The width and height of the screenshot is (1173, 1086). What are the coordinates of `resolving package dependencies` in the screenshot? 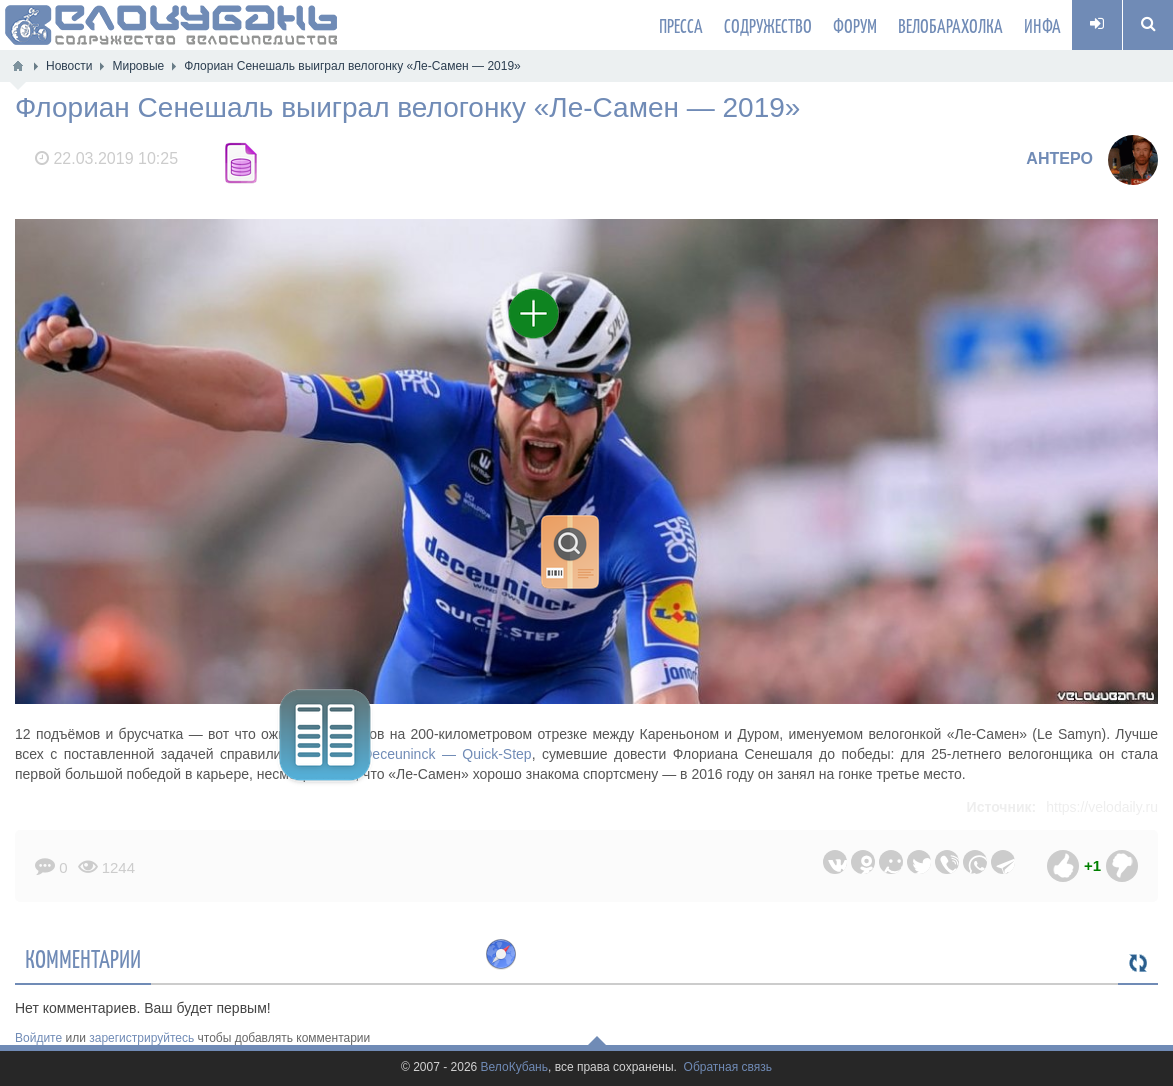 It's located at (570, 552).